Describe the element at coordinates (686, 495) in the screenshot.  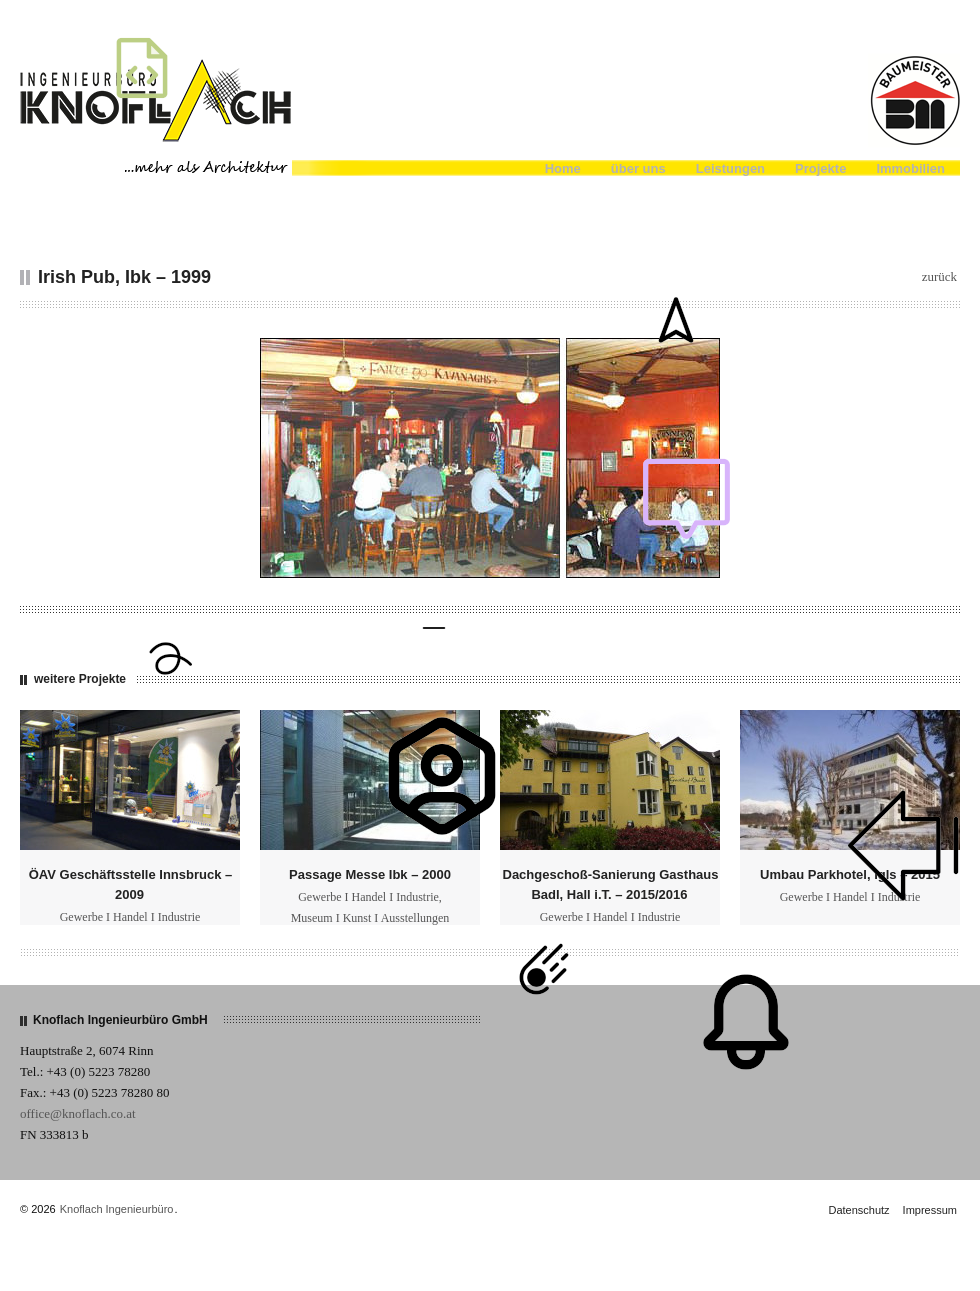
I see `open chat or messaging` at that location.